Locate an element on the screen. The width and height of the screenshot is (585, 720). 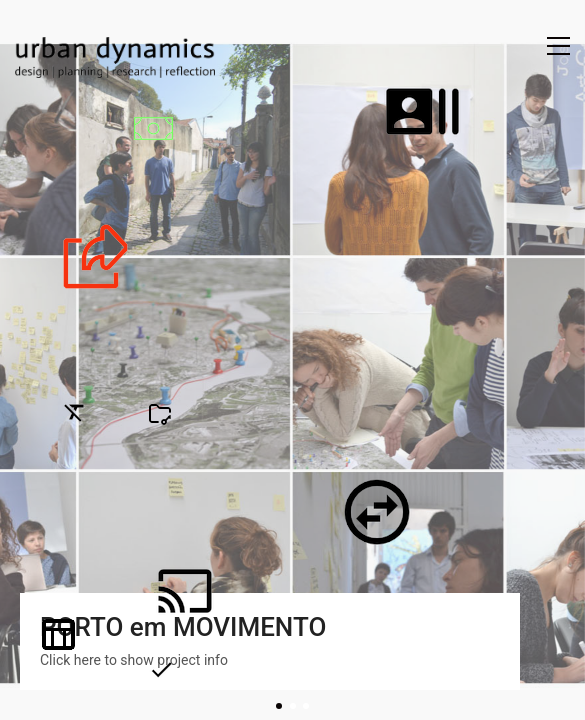
clear text formatting is located at coordinates (75, 412).